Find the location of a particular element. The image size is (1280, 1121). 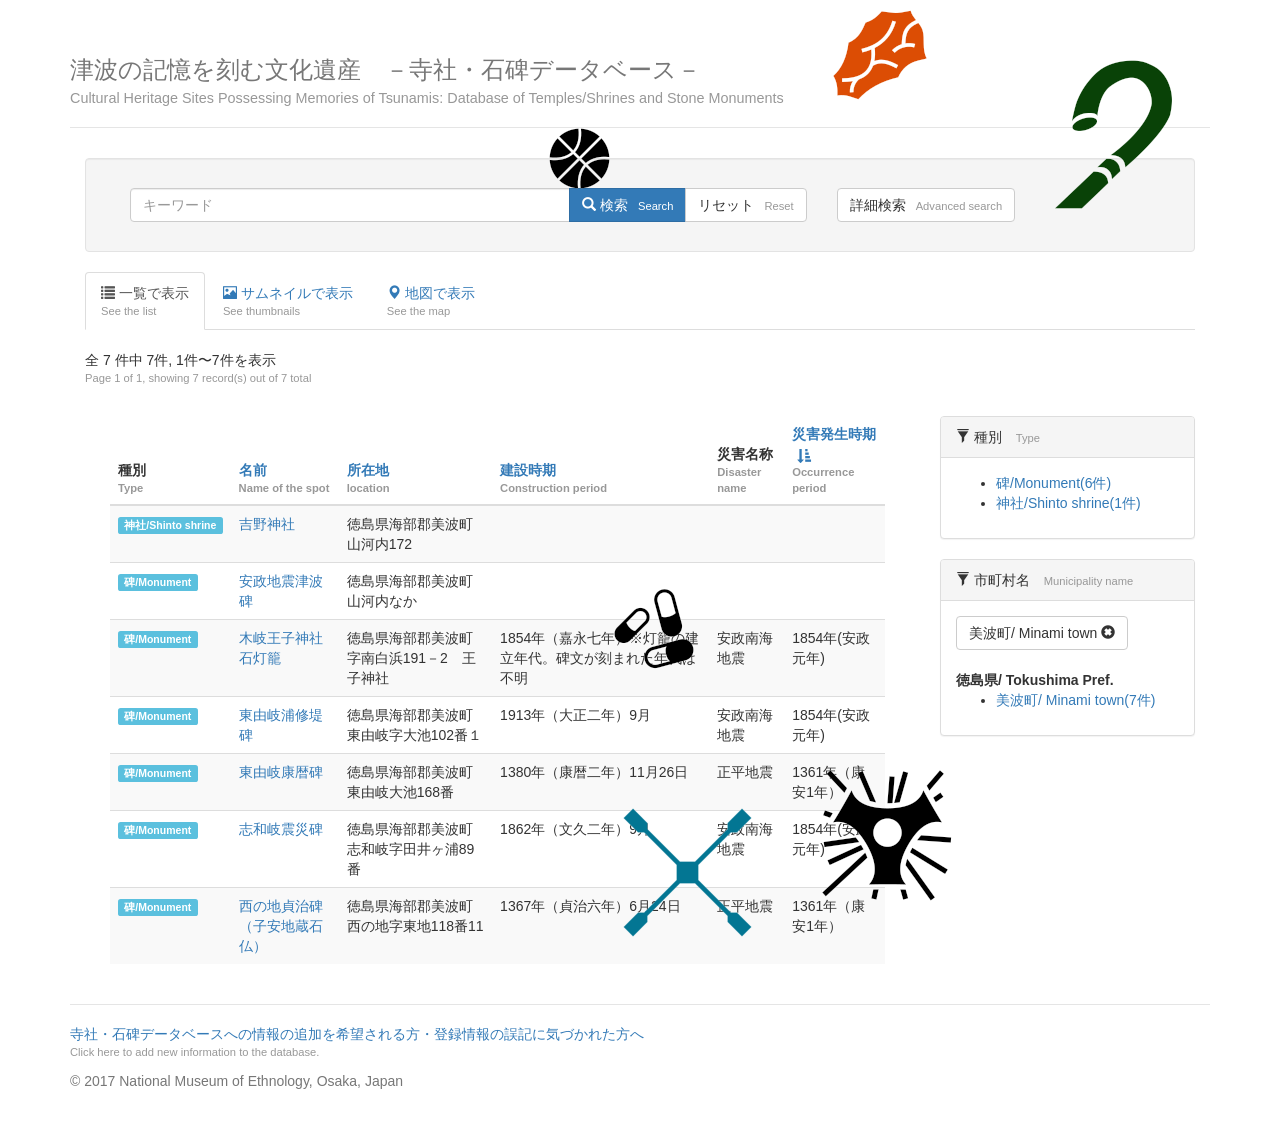

access basketball or sports content is located at coordinates (579, 158).